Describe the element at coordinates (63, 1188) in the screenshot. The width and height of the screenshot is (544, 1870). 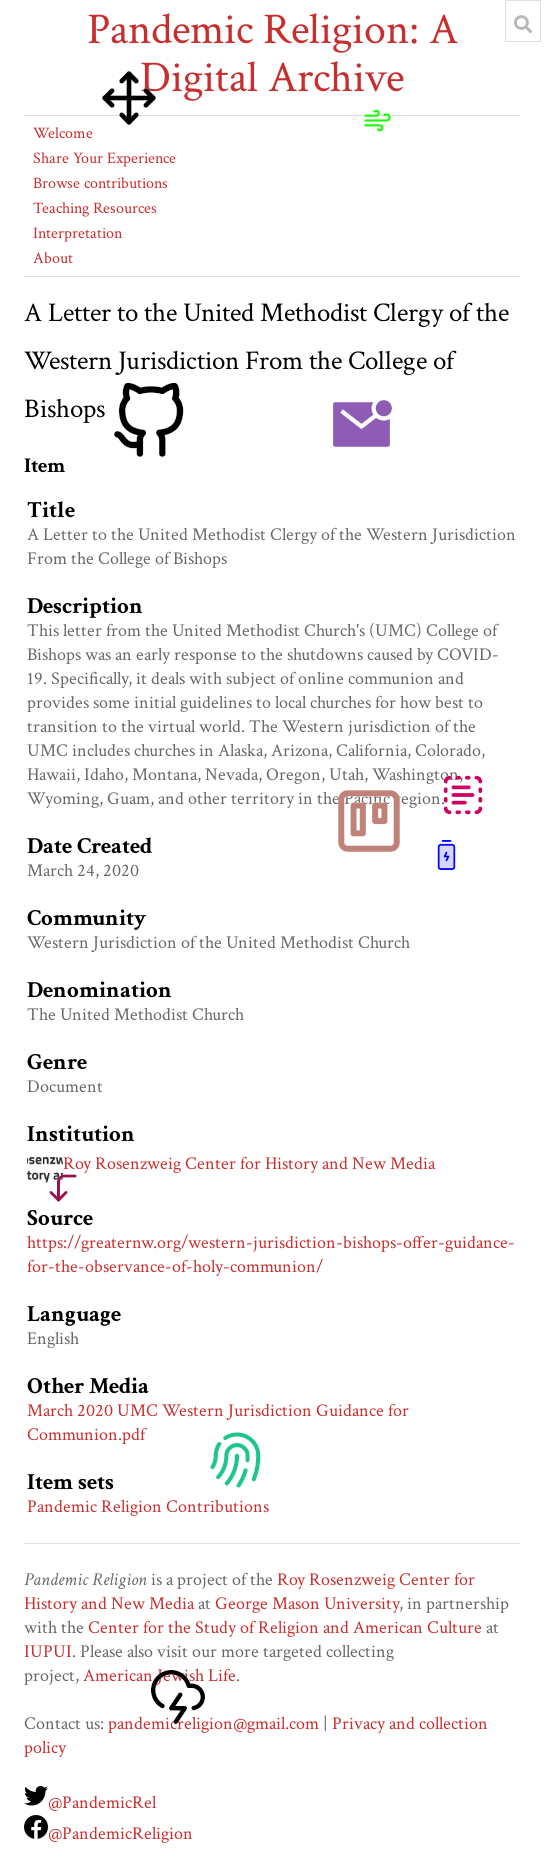
I see `go back and down in navigation` at that location.